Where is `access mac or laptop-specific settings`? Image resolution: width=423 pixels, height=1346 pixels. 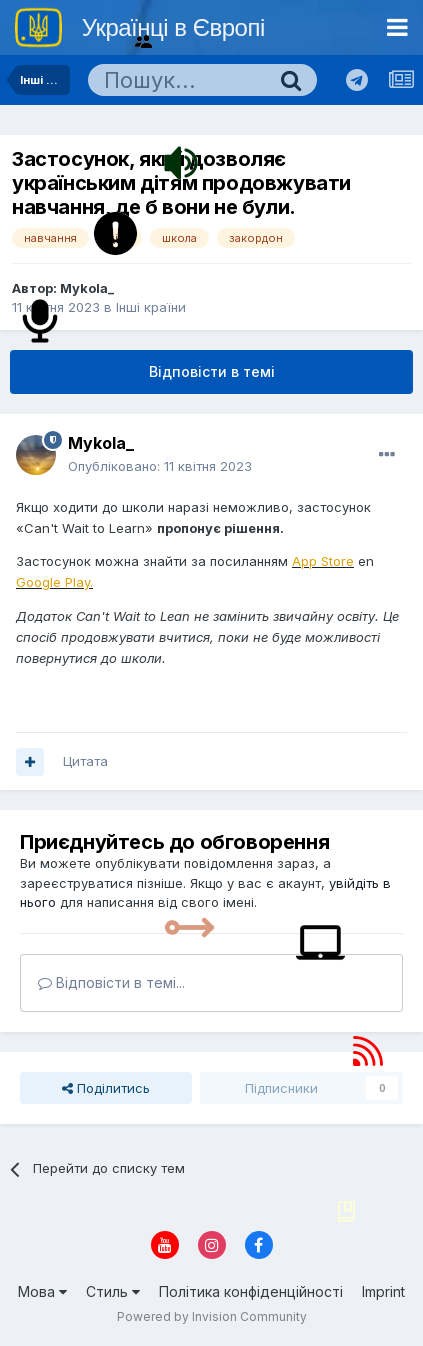
access mac or laptop-specific settings is located at coordinates (320, 943).